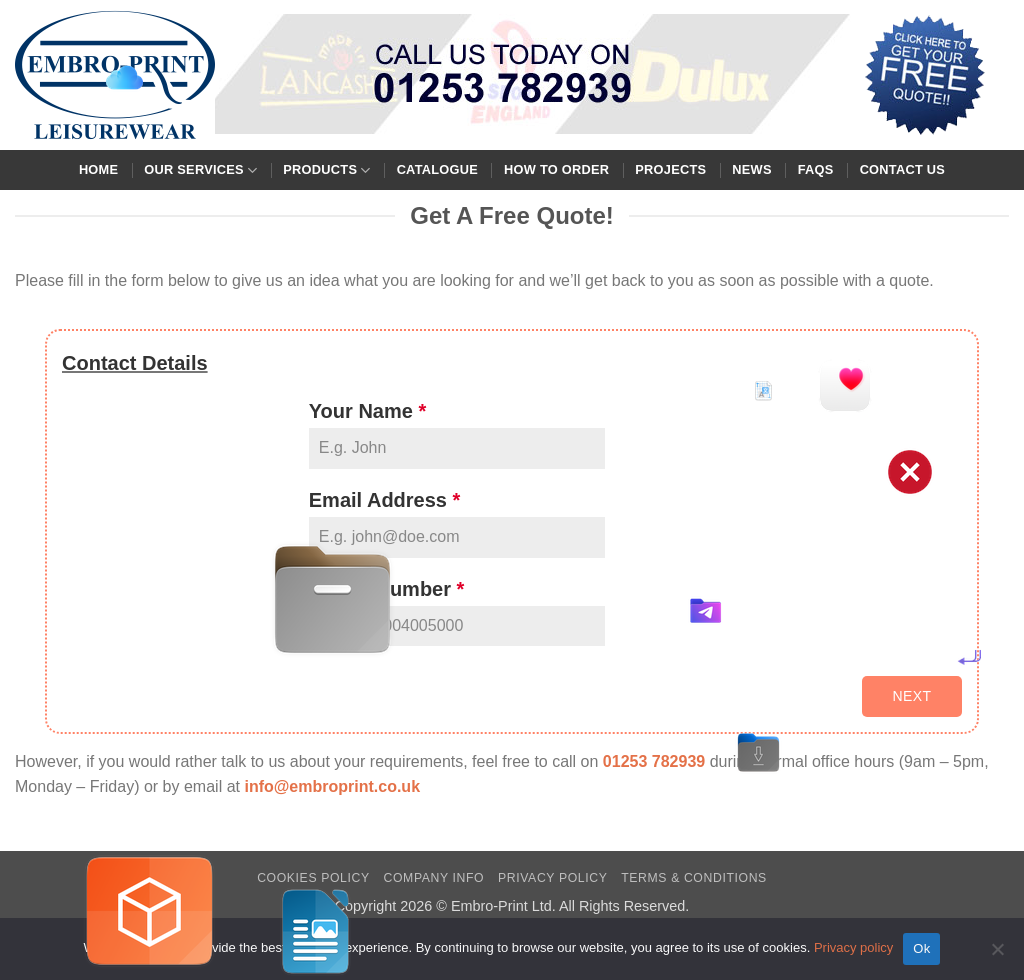  Describe the element at coordinates (149, 906) in the screenshot. I see `open a Blender 3D project file` at that location.